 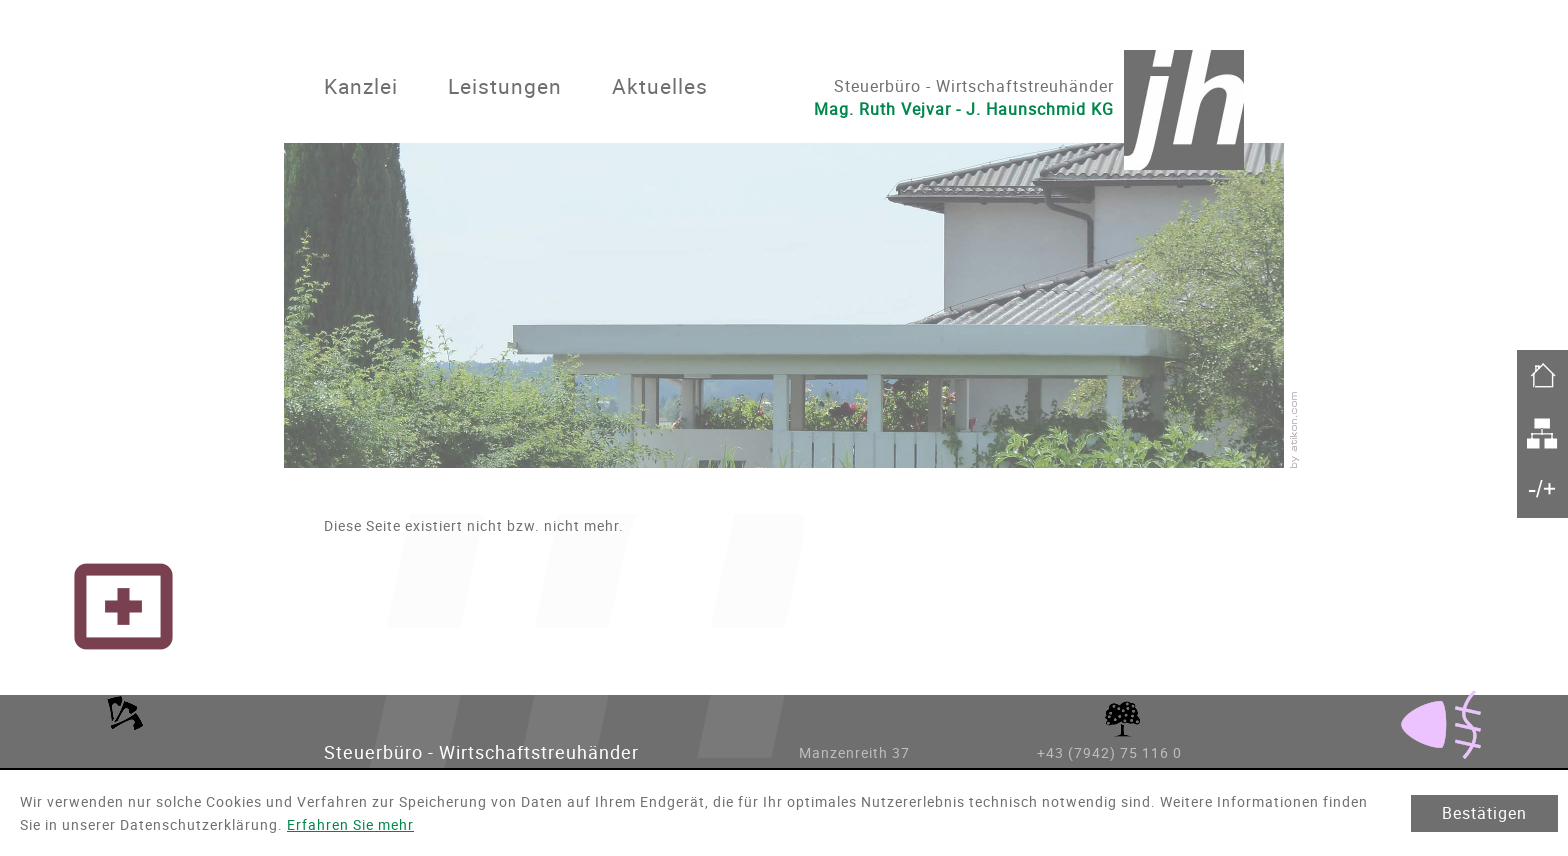 I want to click on toggle fog lights on or off, so click(x=1441, y=724).